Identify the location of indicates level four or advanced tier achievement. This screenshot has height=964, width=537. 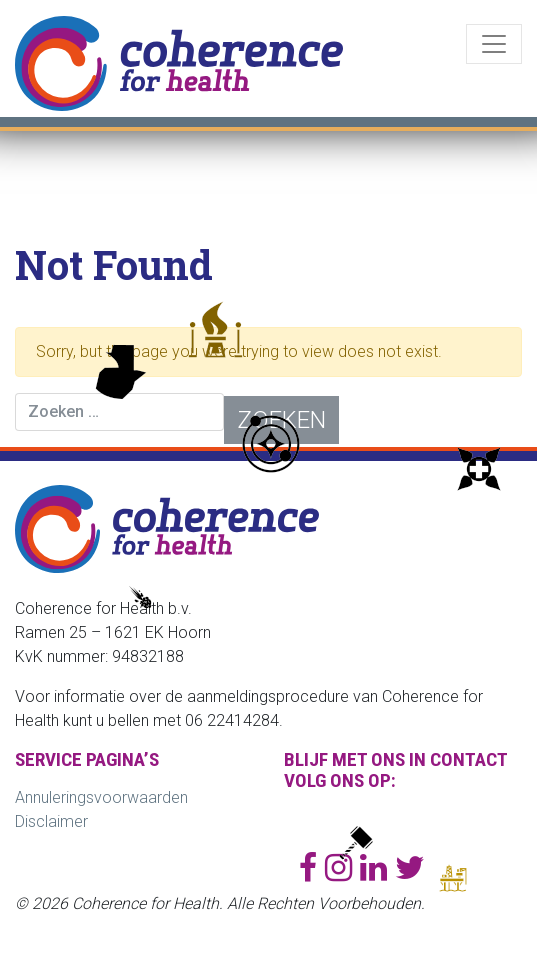
(479, 469).